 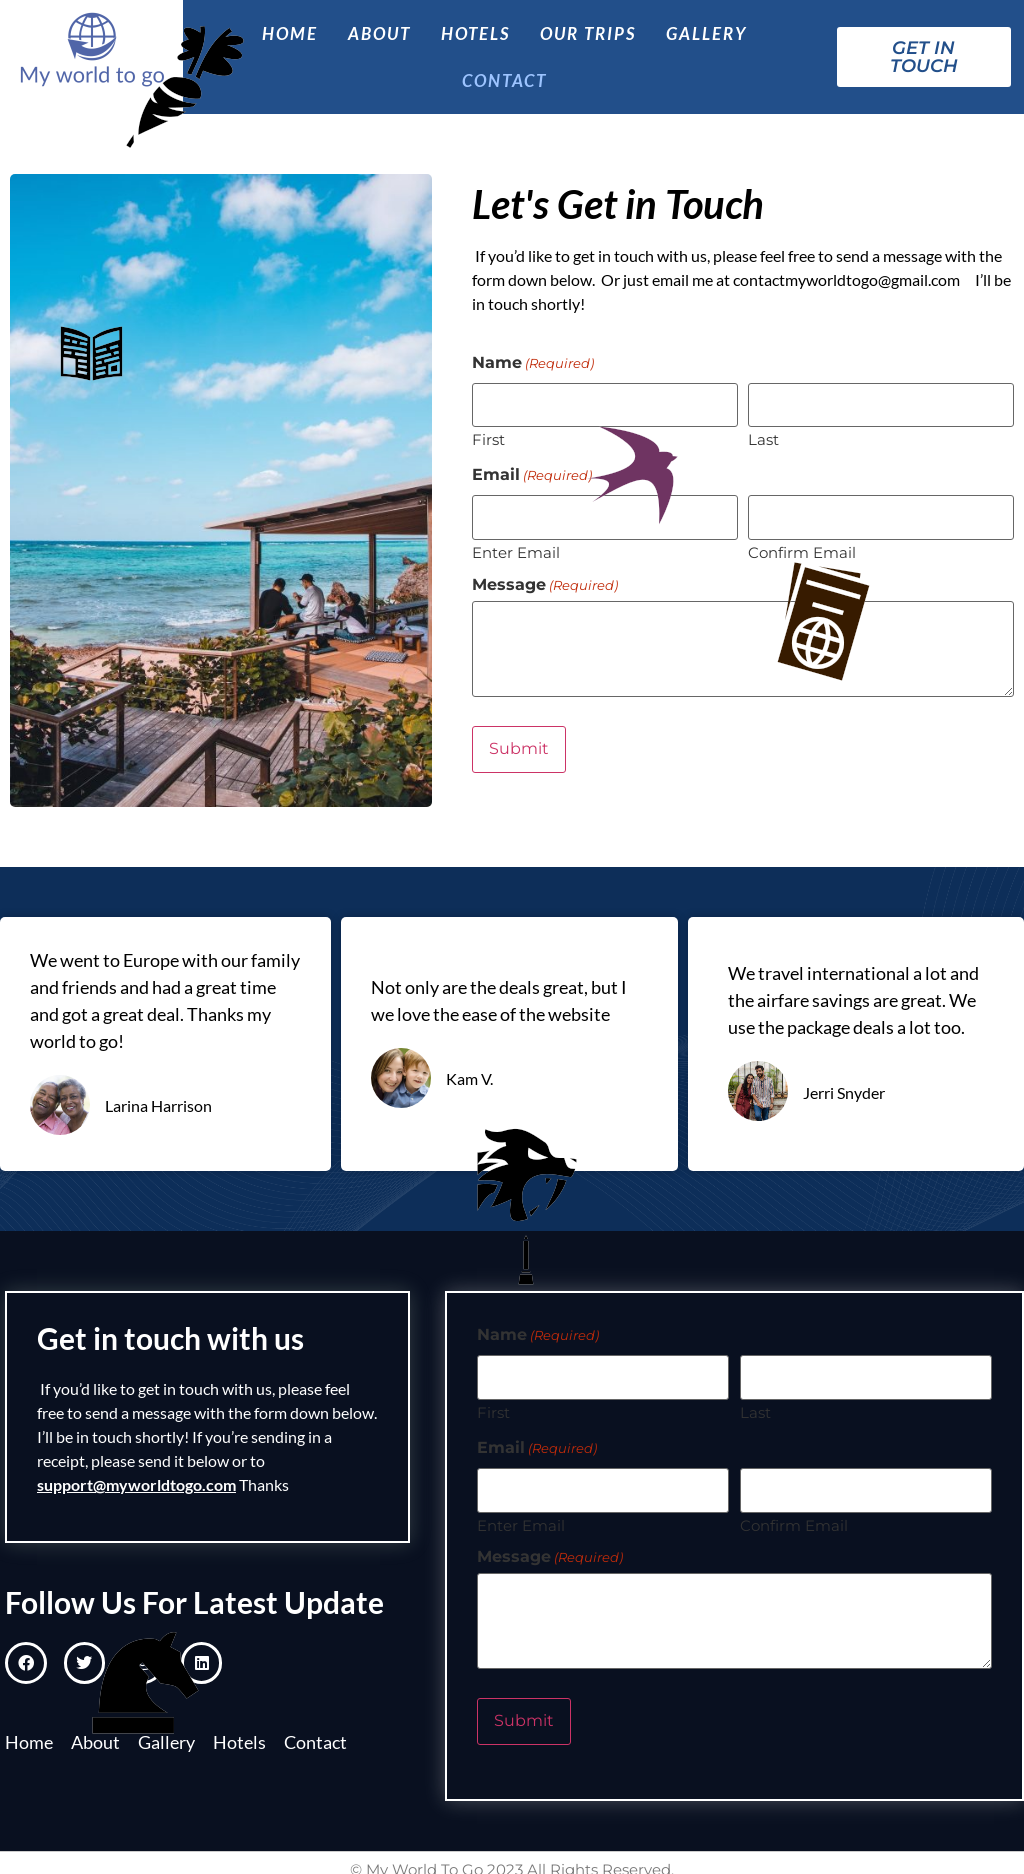 What do you see at coordinates (91, 353) in the screenshot?
I see `view news and articles` at bounding box center [91, 353].